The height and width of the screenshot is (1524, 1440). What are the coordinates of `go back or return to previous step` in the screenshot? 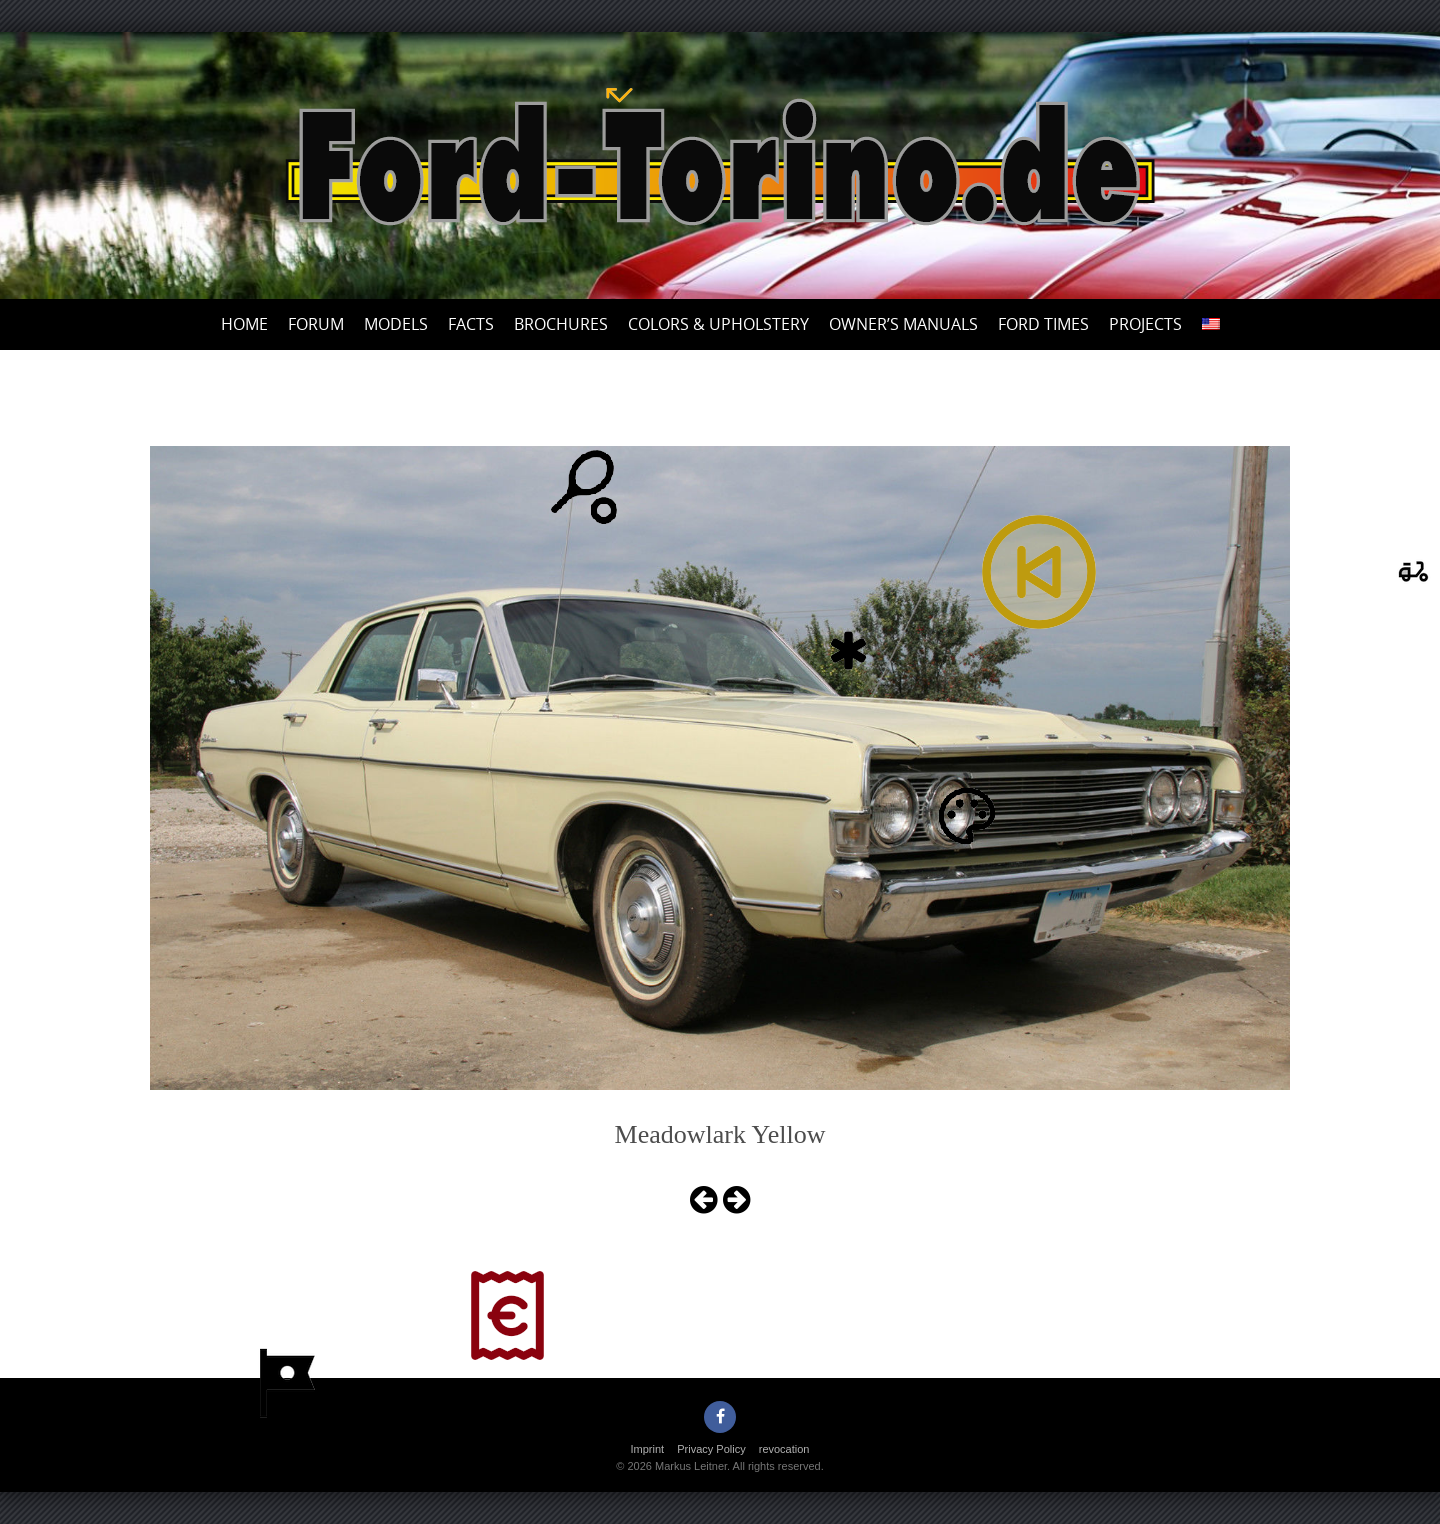 It's located at (619, 94).